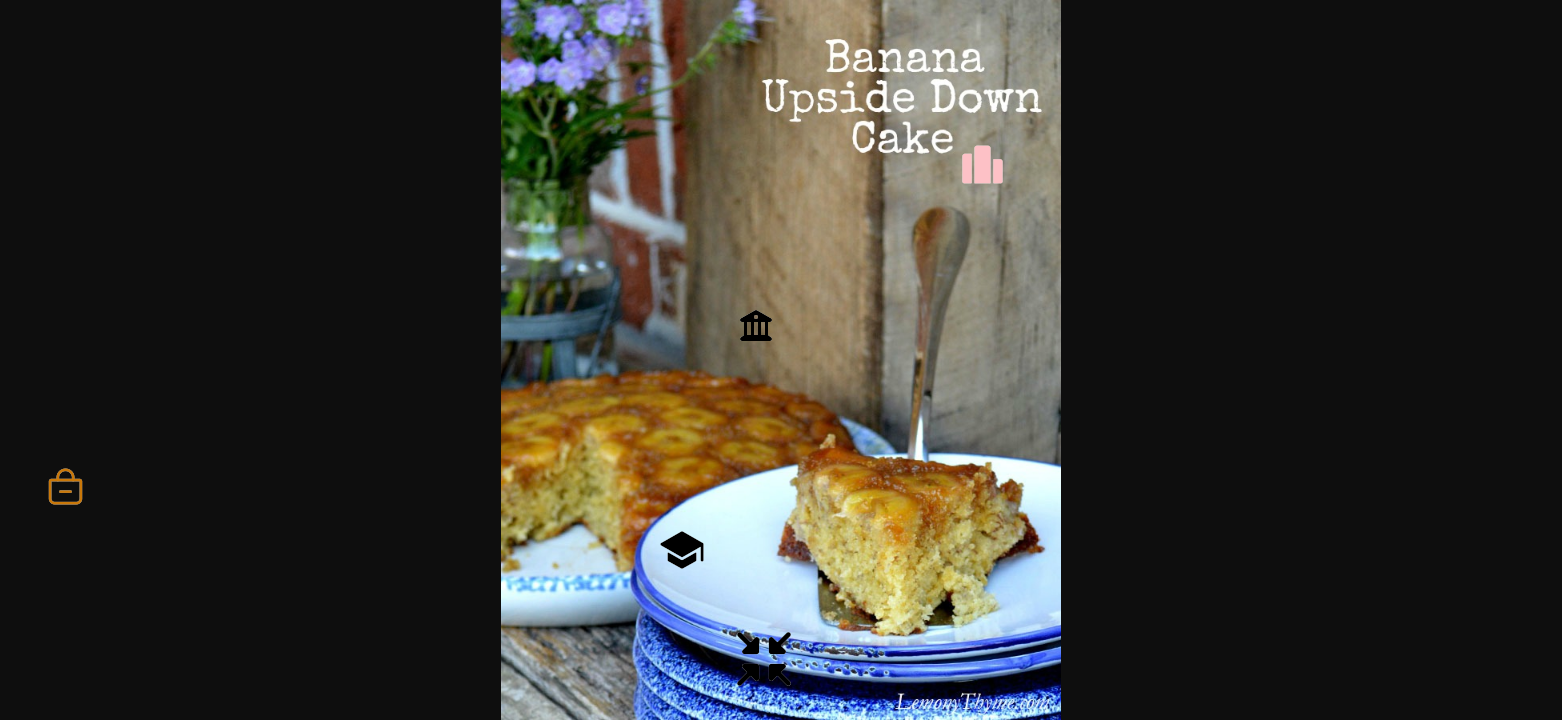  What do you see at coordinates (756, 325) in the screenshot?
I see `access educational or institutional resources` at bounding box center [756, 325].